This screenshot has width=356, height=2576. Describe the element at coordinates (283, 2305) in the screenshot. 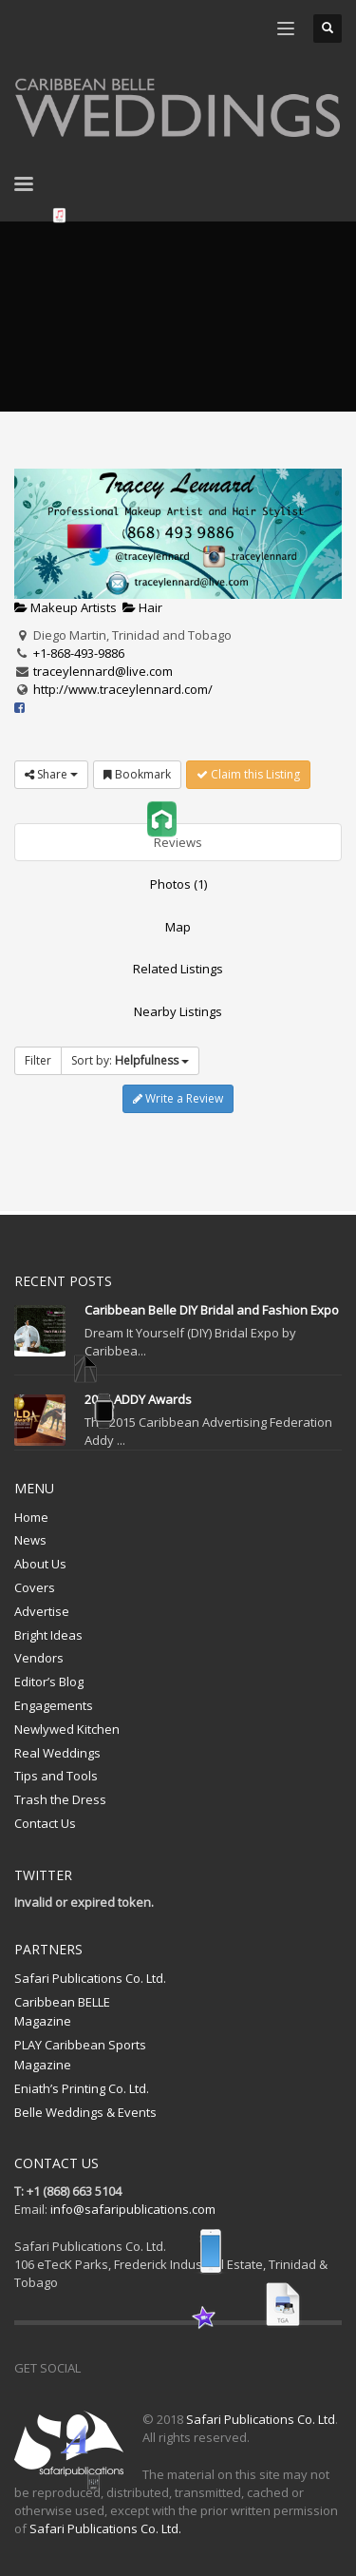

I see `a TGA image file` at that location.